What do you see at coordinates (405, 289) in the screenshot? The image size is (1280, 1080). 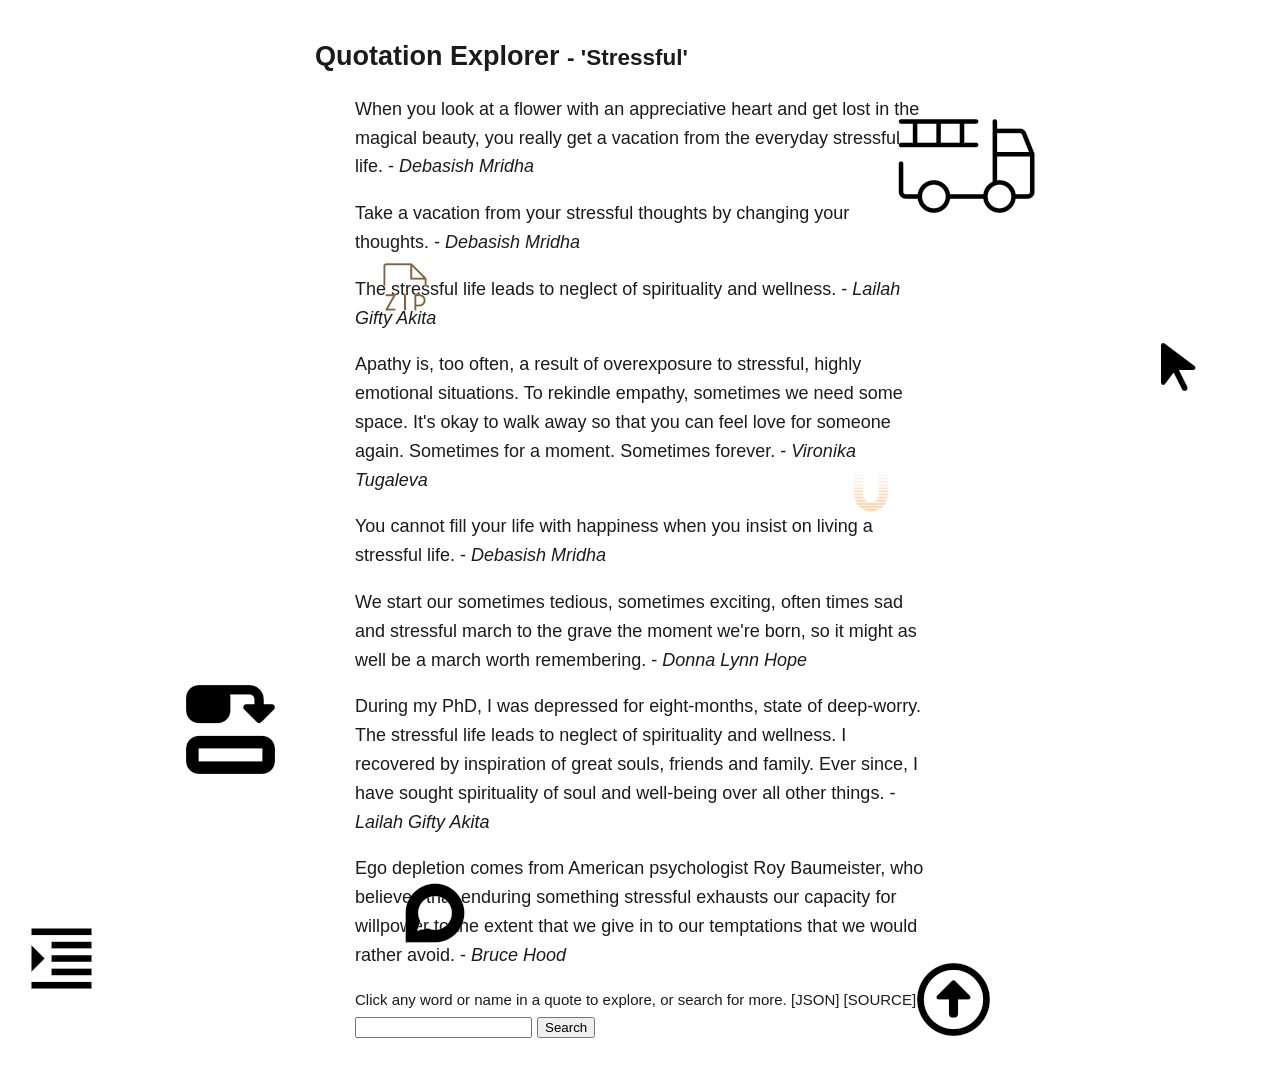 I see `compress or archive files into a zip folder` at bounding box center [405, 289].